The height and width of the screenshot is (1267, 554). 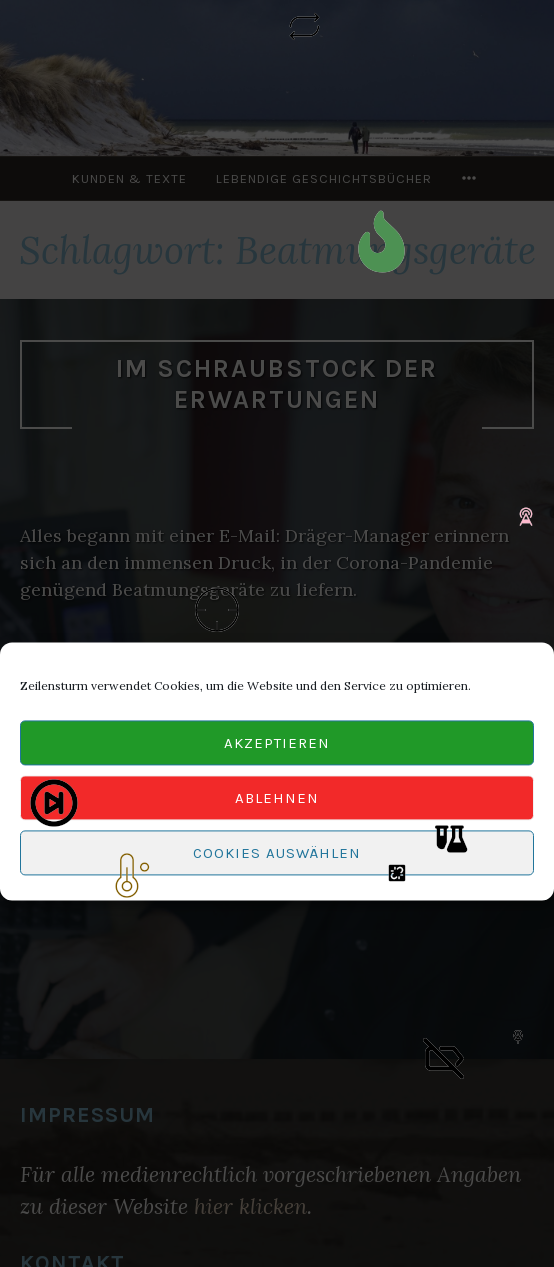 I want to click on skip to the next track or media item, so click(x=54, y=803).